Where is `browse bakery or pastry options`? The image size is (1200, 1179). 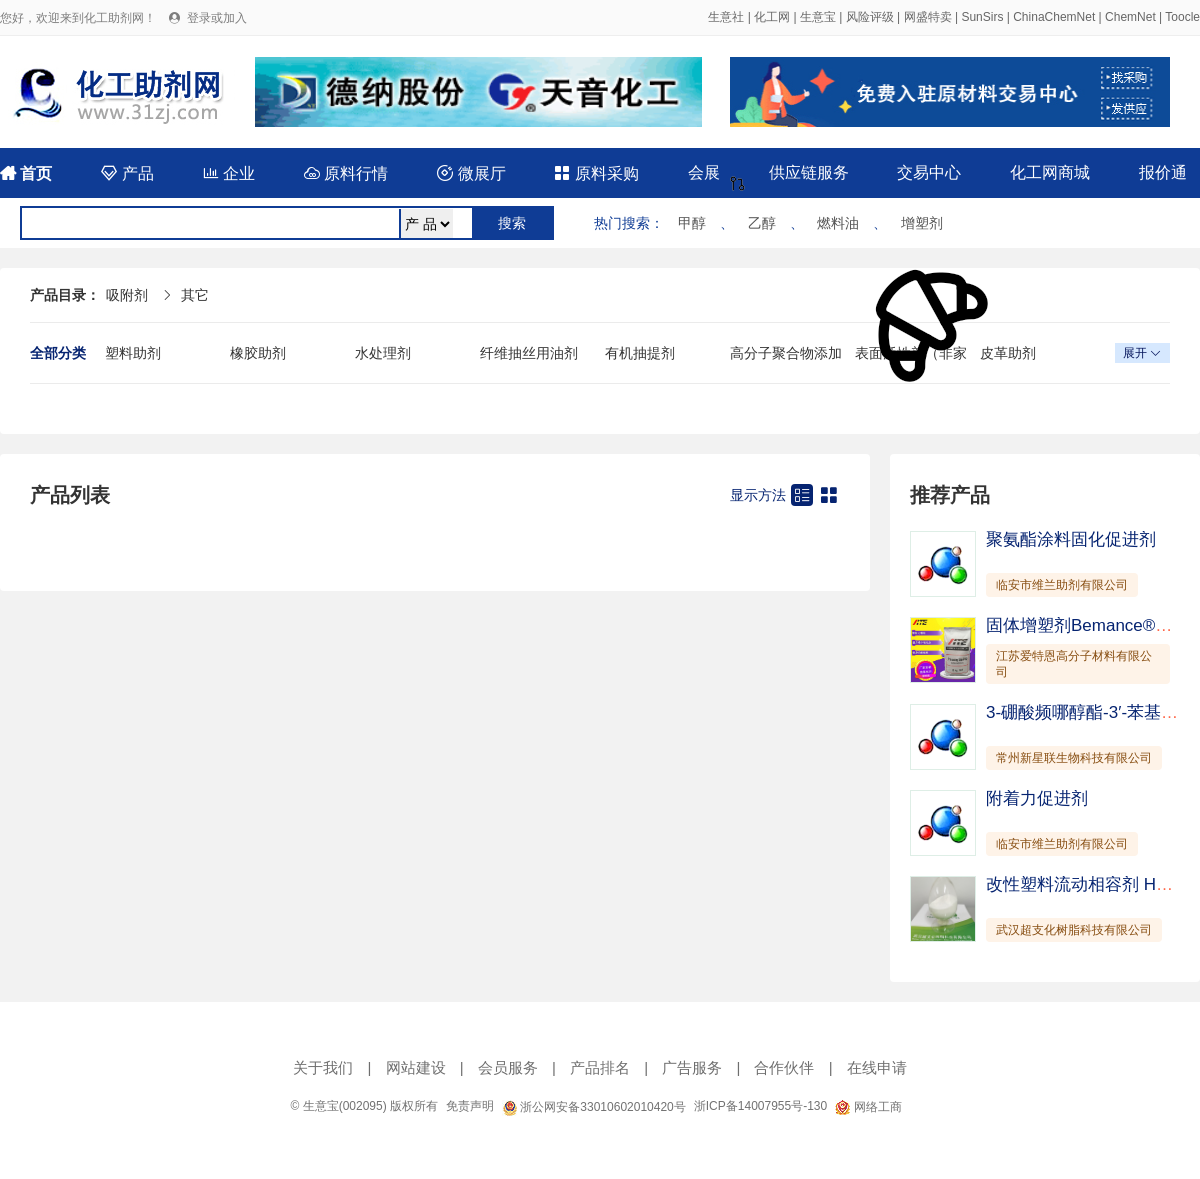 browse bakery or pastry options is located at coordinates (930, 324).